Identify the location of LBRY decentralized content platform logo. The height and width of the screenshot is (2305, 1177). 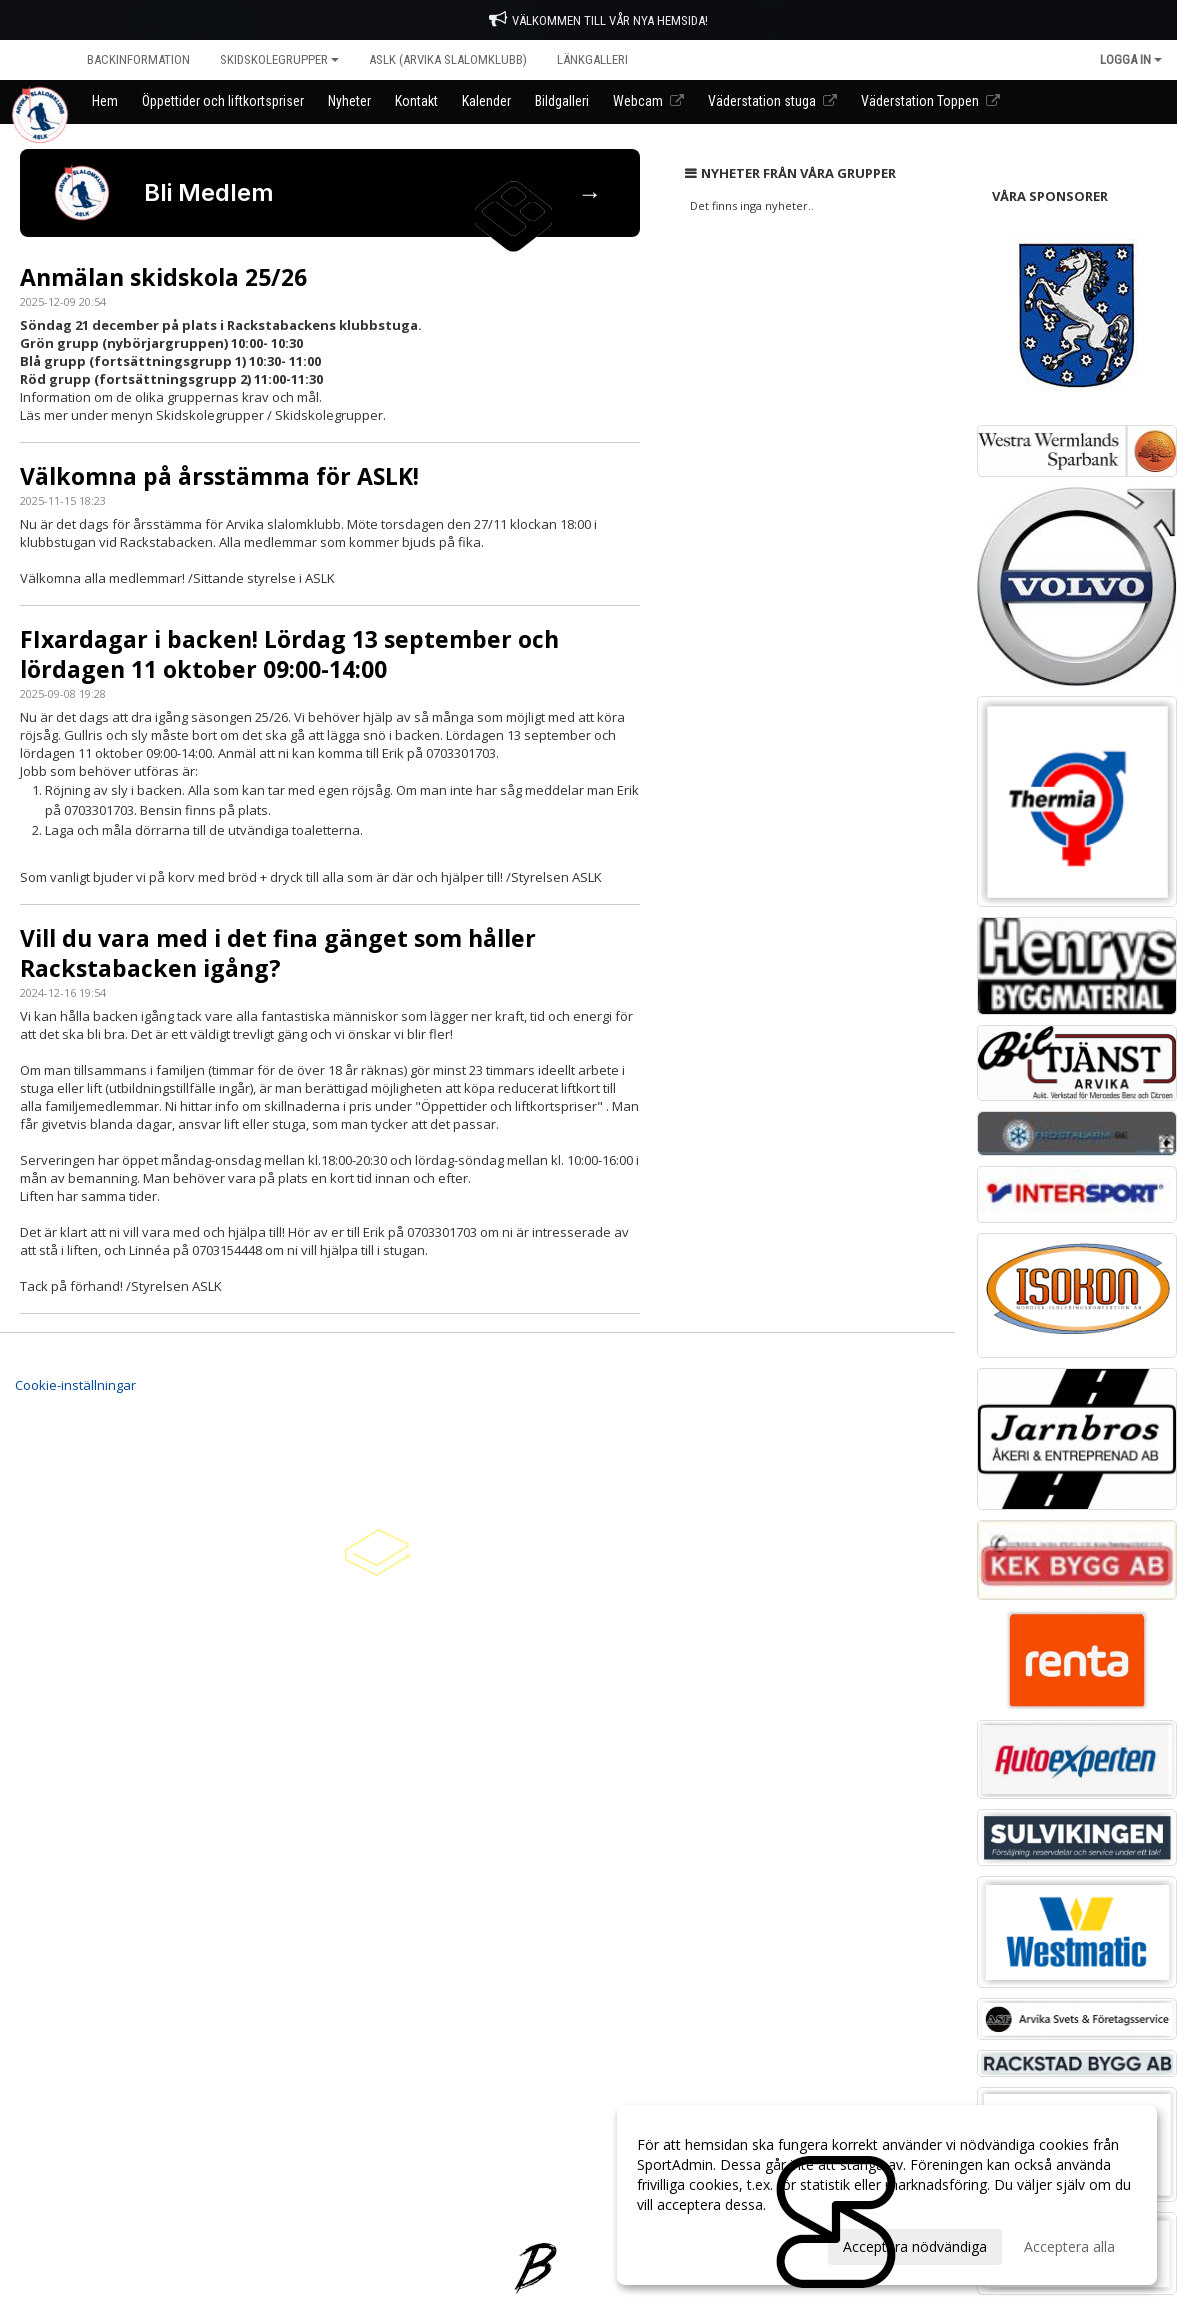
(377, 1552).